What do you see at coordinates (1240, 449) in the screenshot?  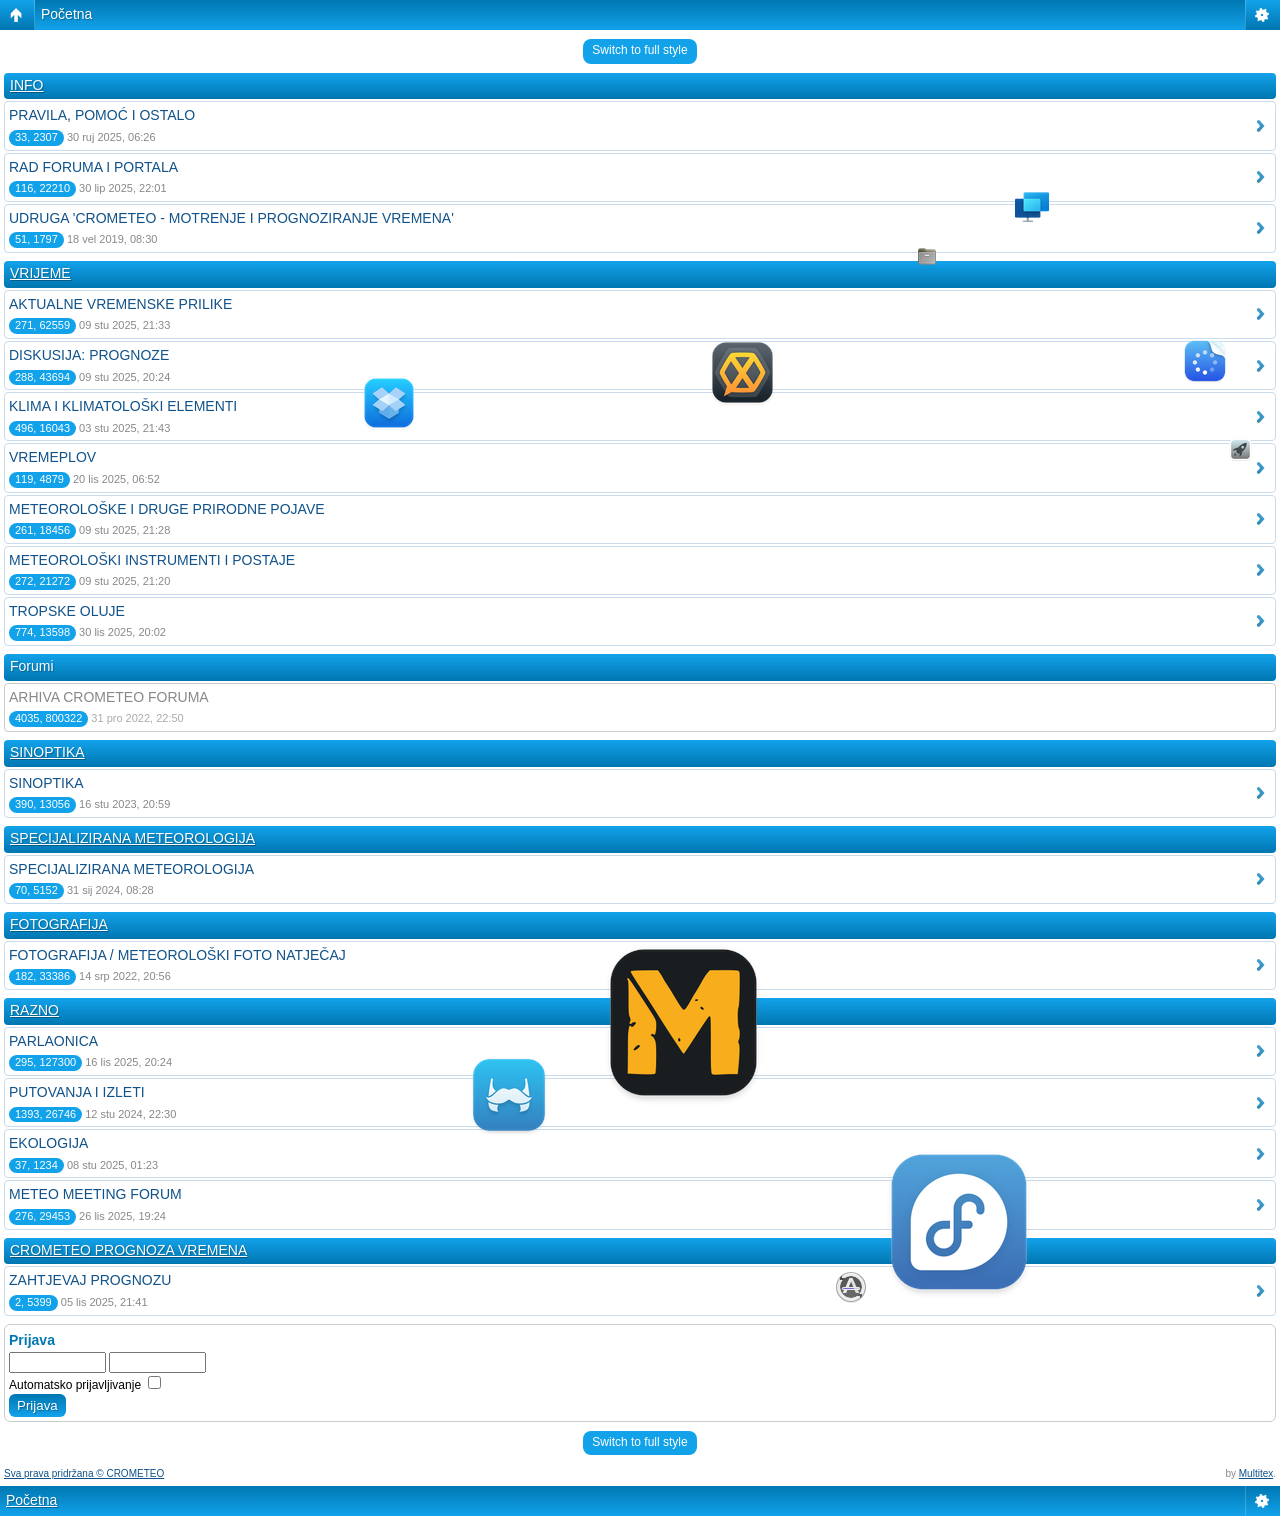 I see `open the app launcher` at bounding box center [1240, 449].